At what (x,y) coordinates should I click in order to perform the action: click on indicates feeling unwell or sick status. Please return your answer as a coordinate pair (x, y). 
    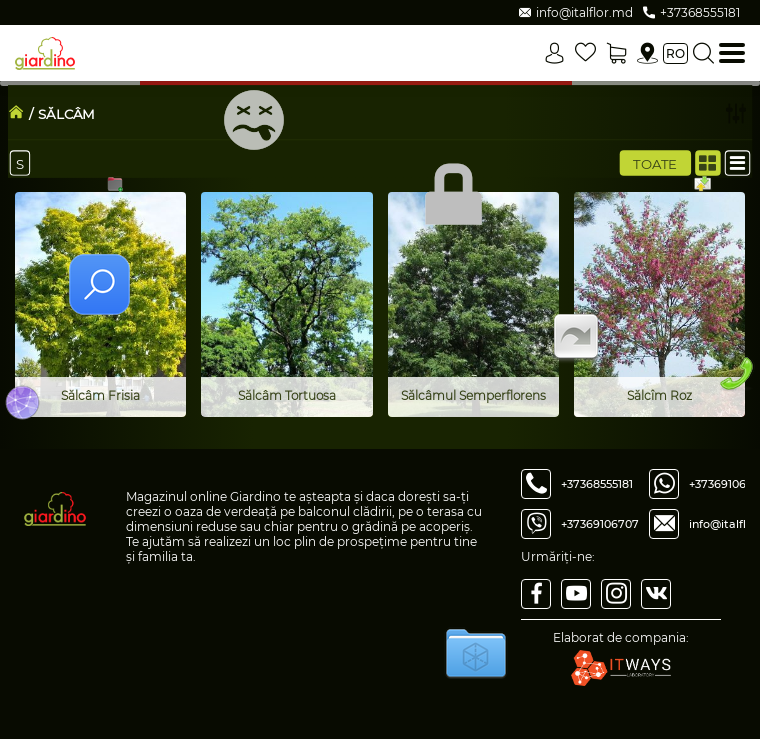
    Looking at the image, I should click on (254, 120).